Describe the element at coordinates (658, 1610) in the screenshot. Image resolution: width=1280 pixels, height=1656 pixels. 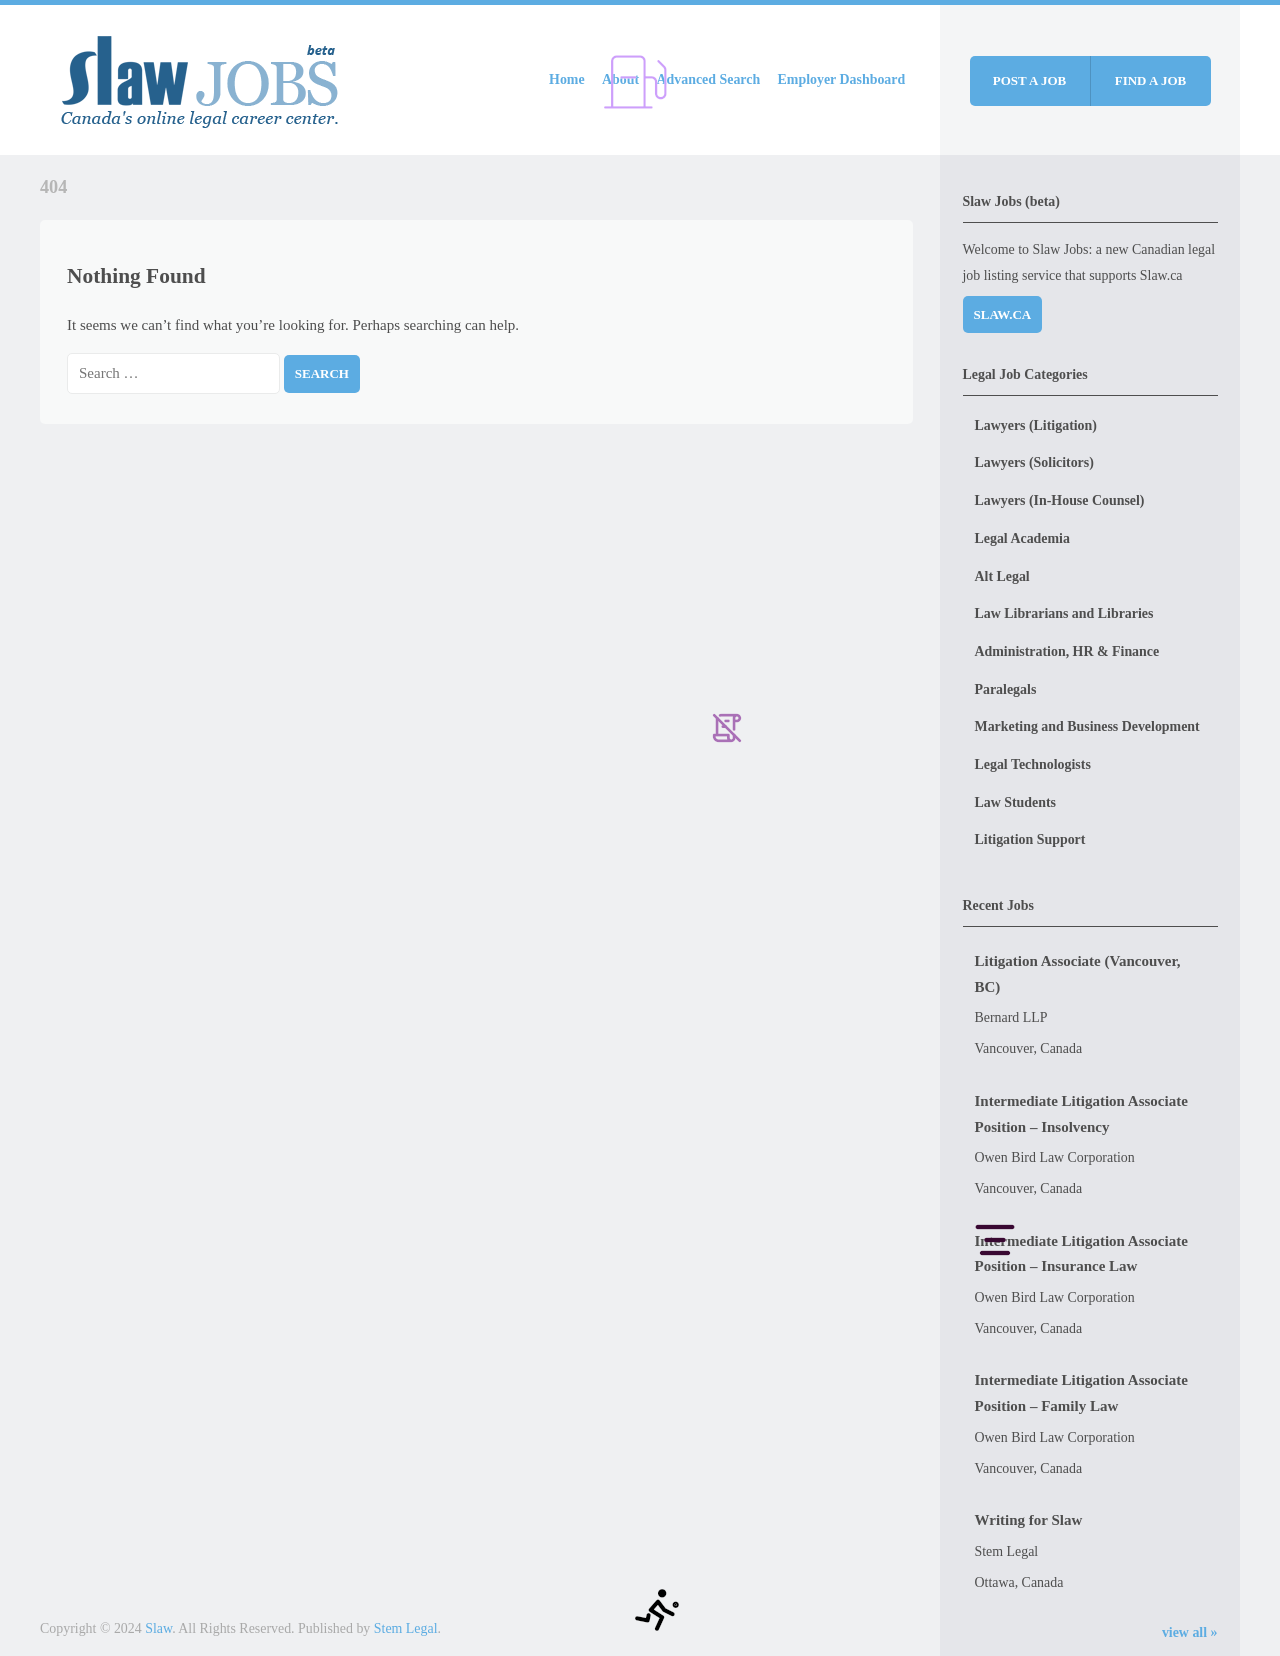
I see `access volleyball or beach sports activities` at that location.